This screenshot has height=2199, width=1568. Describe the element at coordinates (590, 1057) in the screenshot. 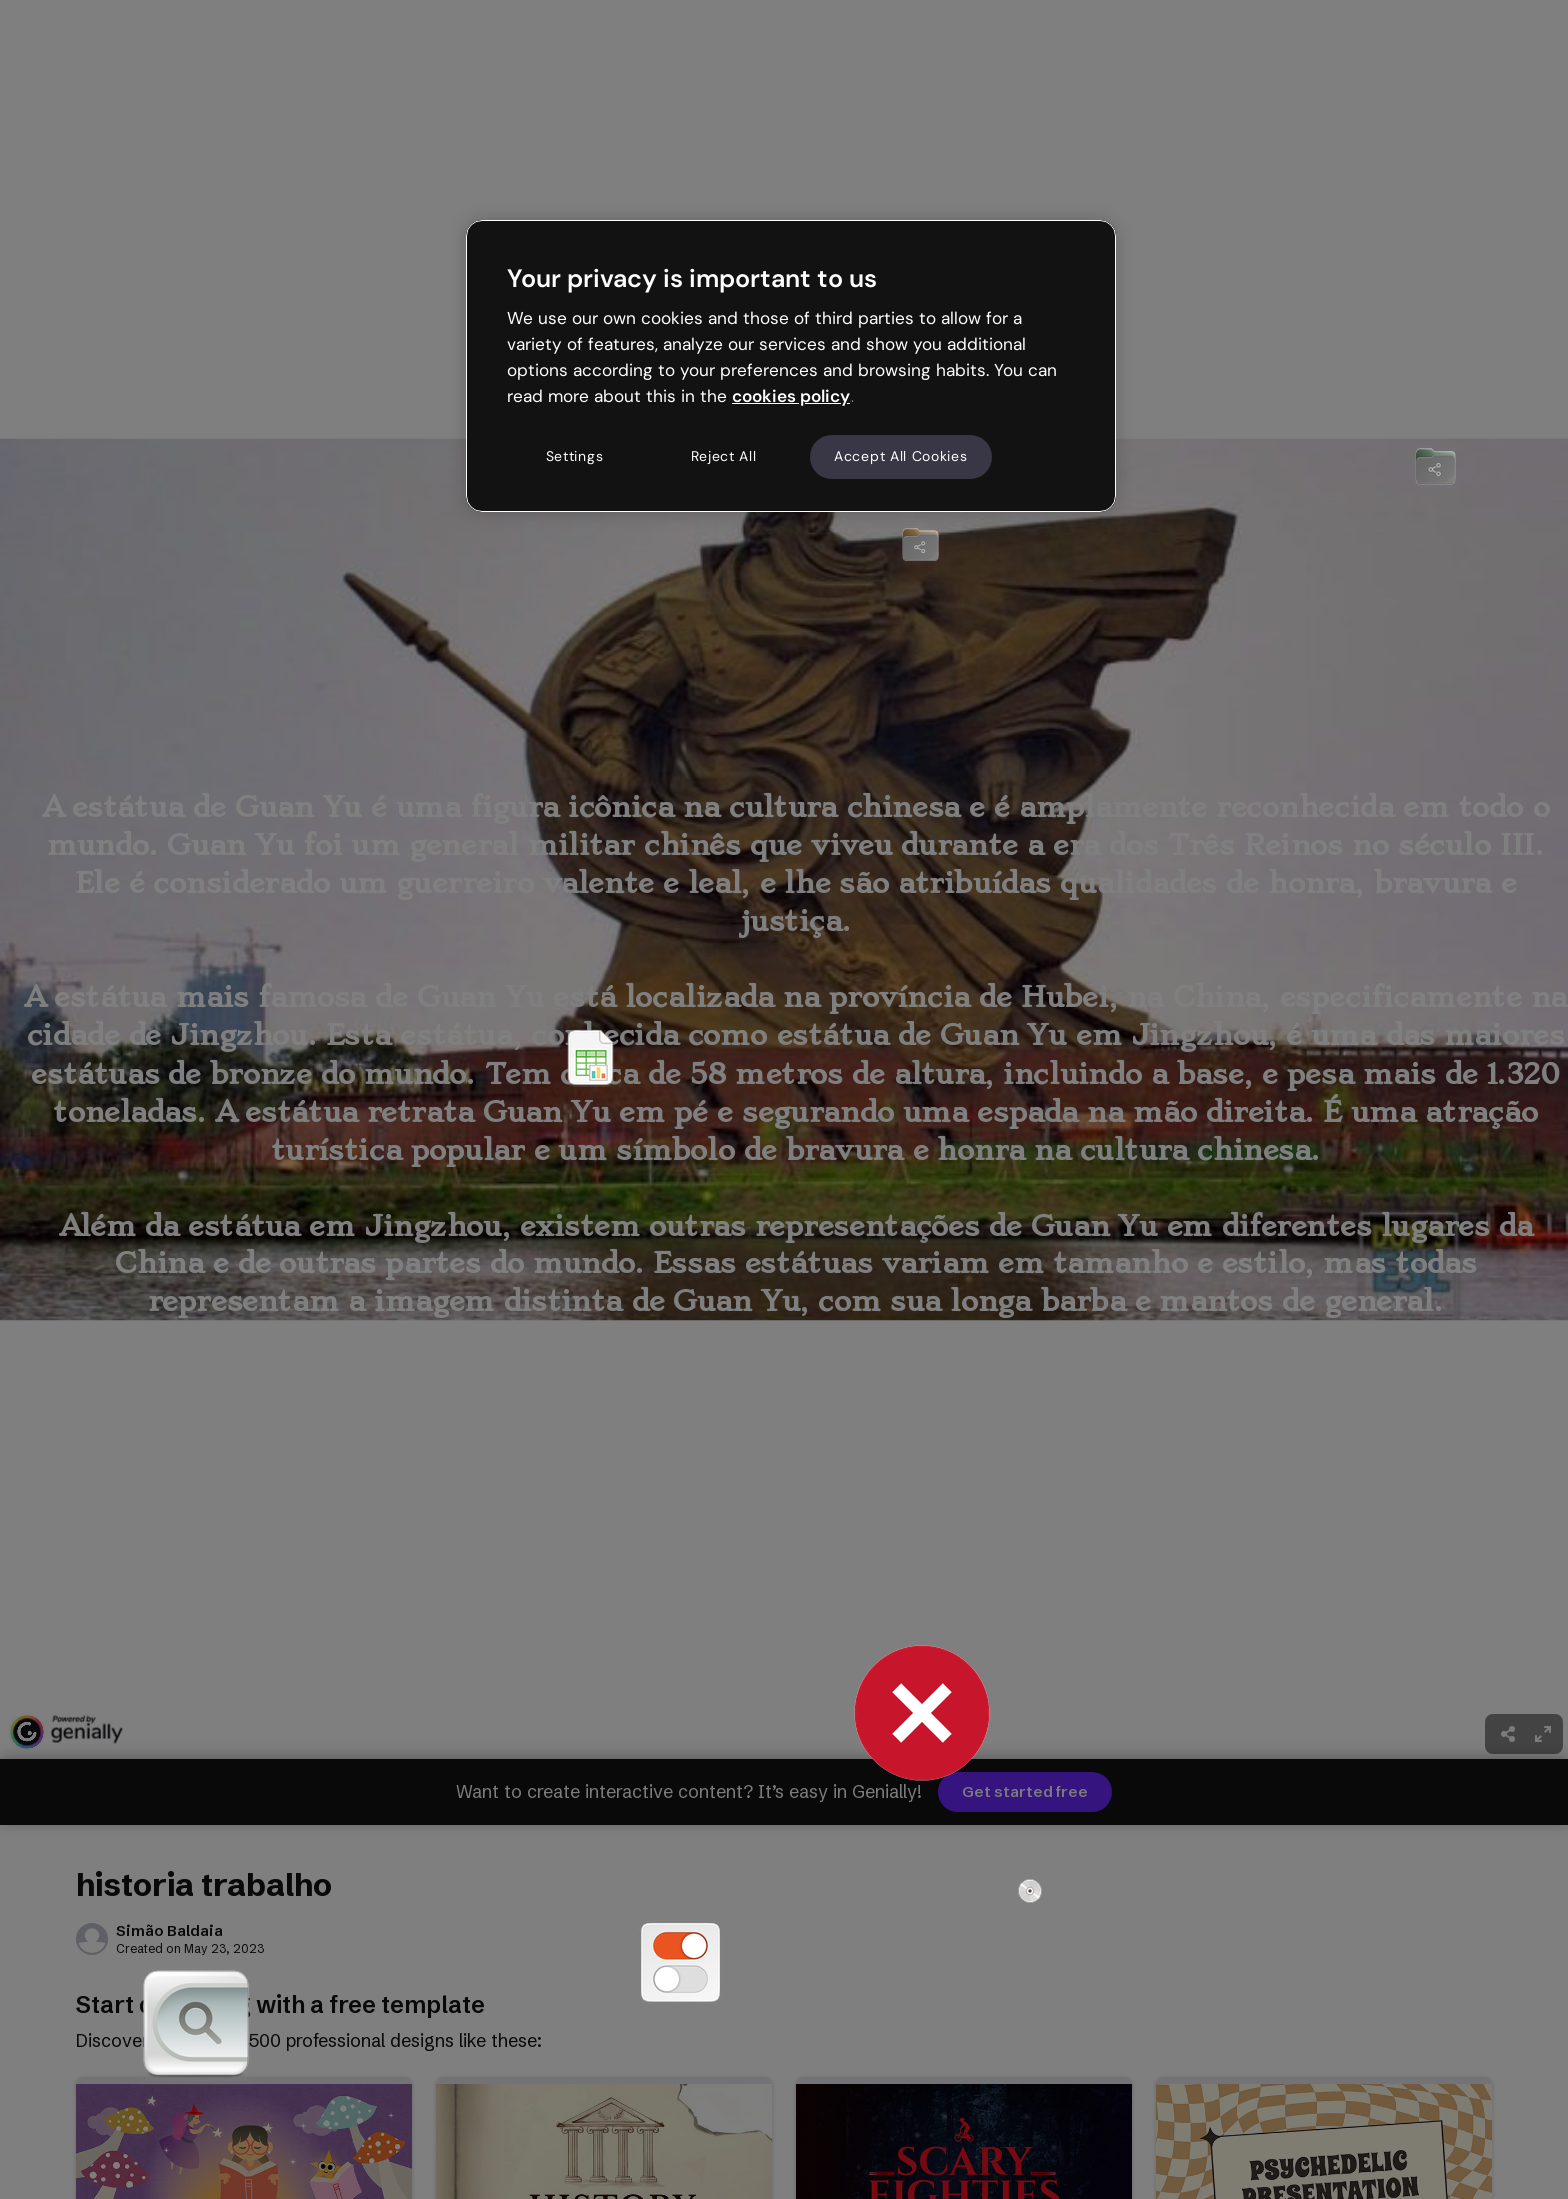

I see `spreadsheet file type indicator` at that location.